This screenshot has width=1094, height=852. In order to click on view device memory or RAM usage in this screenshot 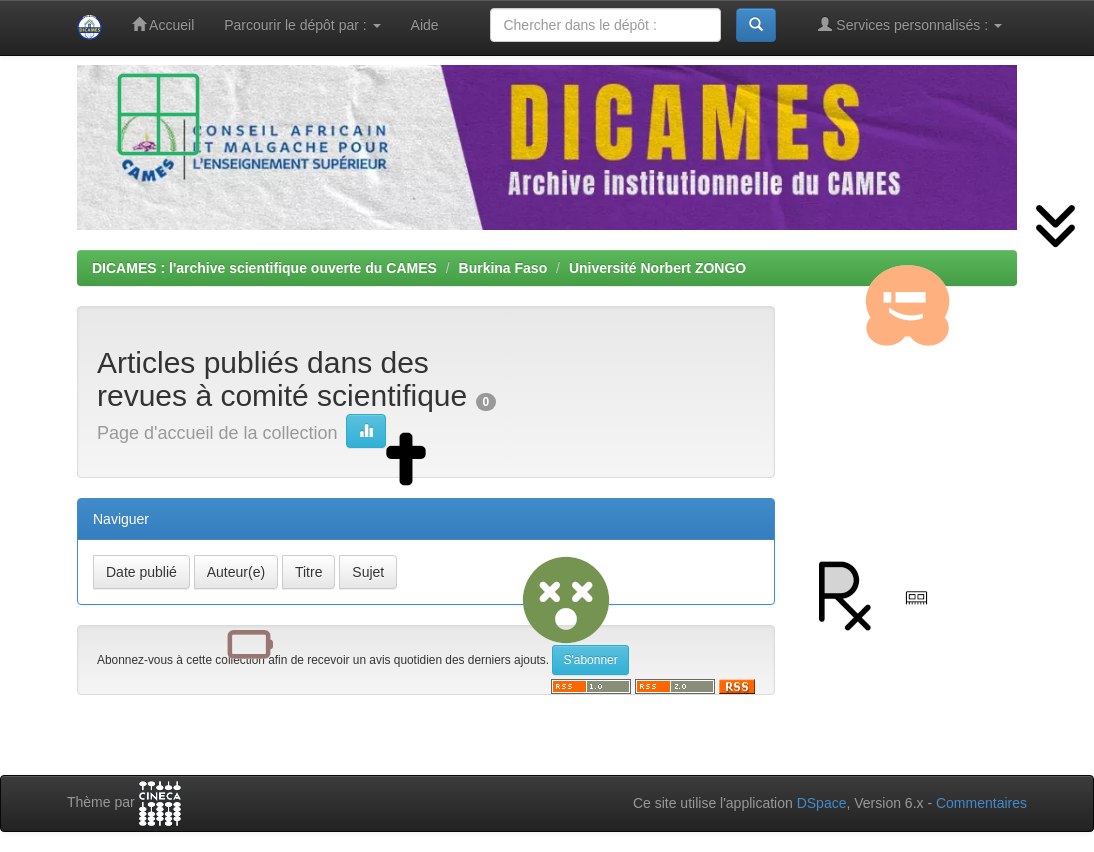, I will do `click(916, 597)`.